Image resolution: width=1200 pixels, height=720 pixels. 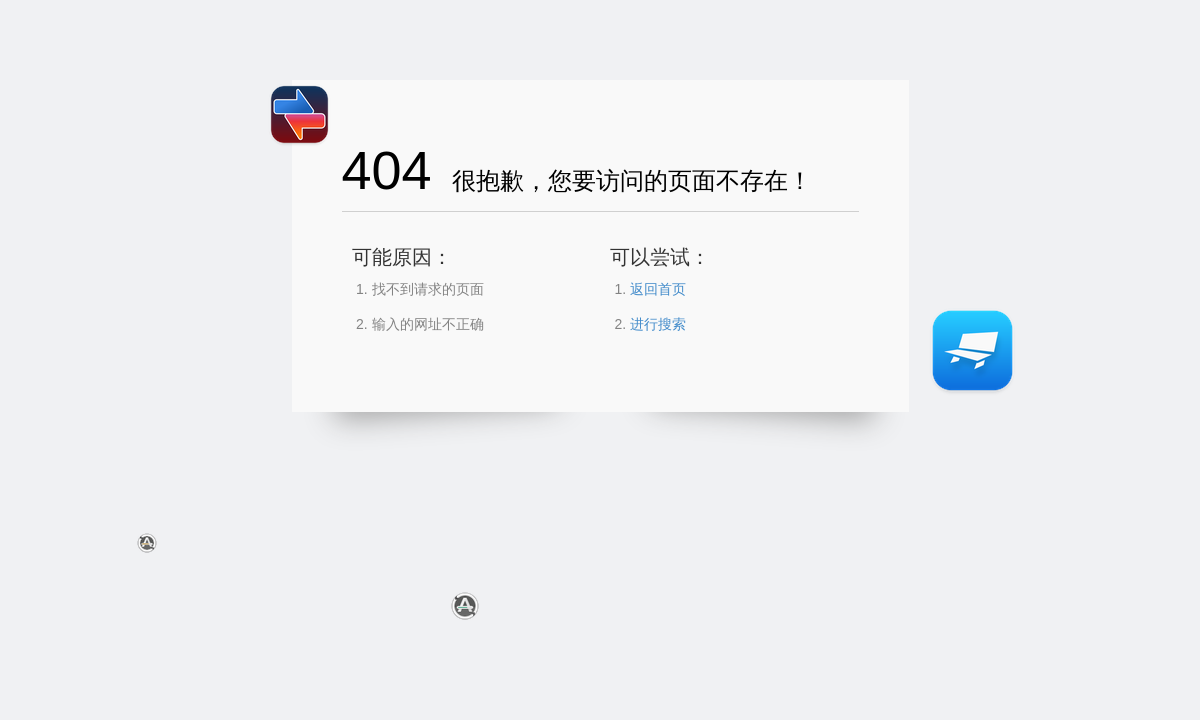 What do you see at coordinates (465, 606) in the screenshot?
I see `open the software update manager` at bounding box center [465, 606].